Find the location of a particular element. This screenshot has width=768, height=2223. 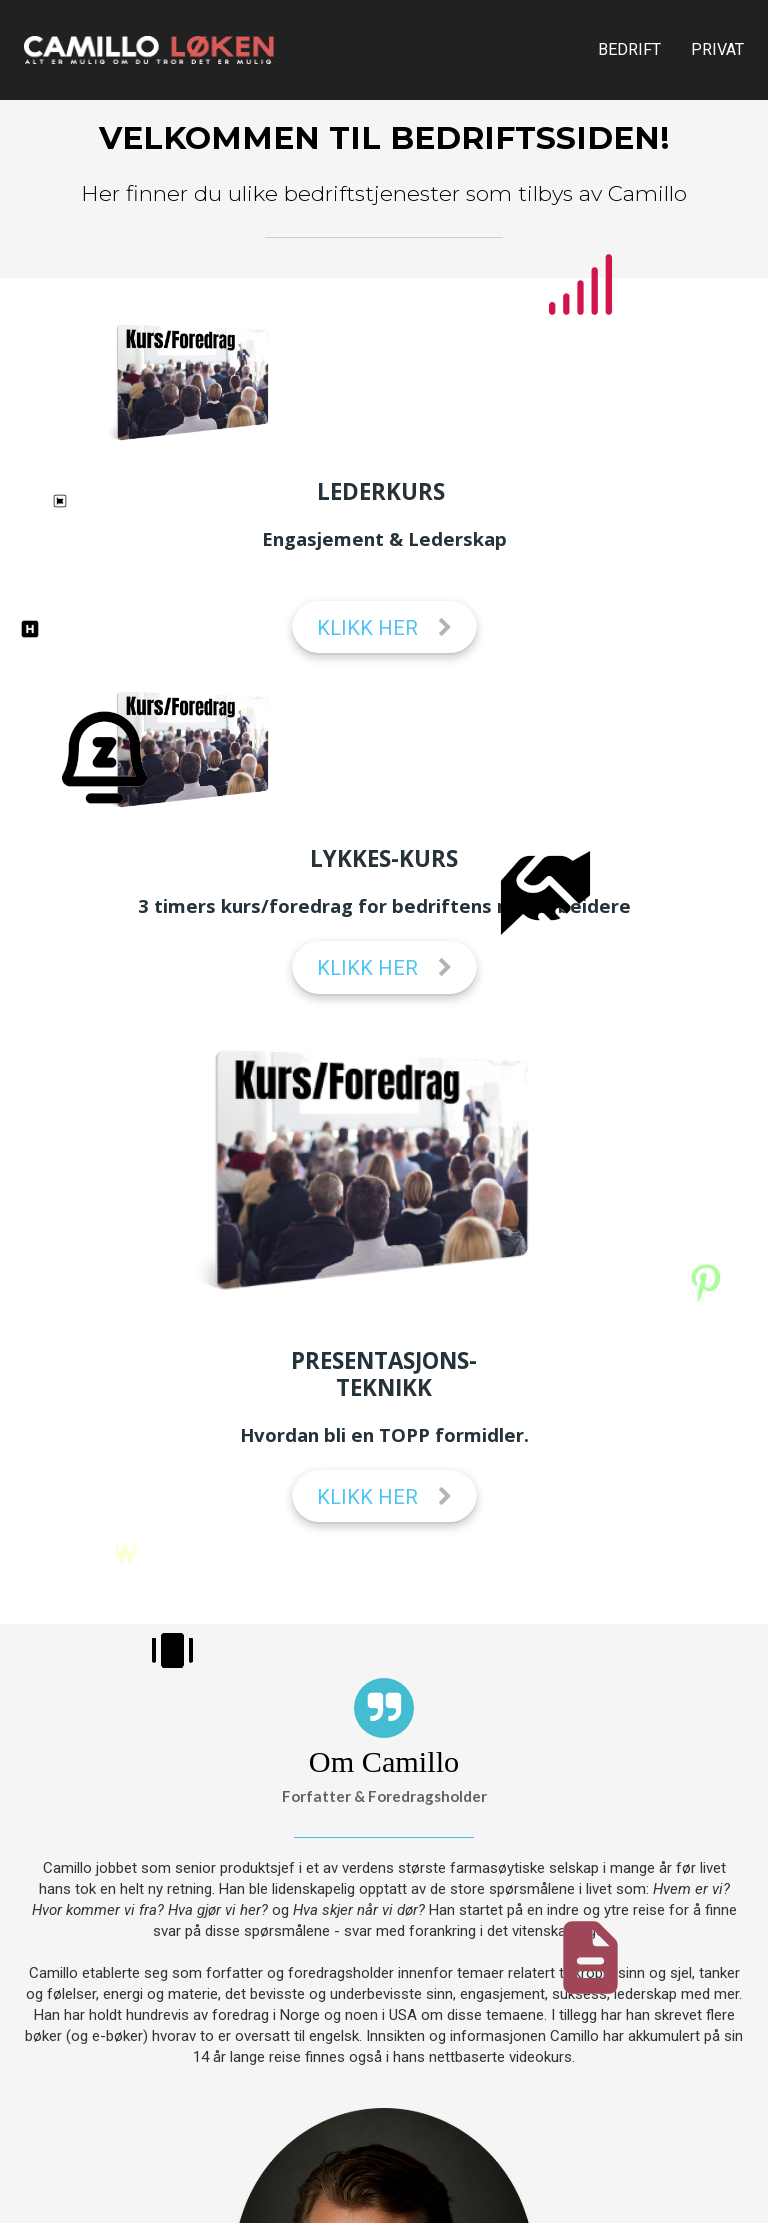

indicates full signal strength is located at coordinates (580, 284).